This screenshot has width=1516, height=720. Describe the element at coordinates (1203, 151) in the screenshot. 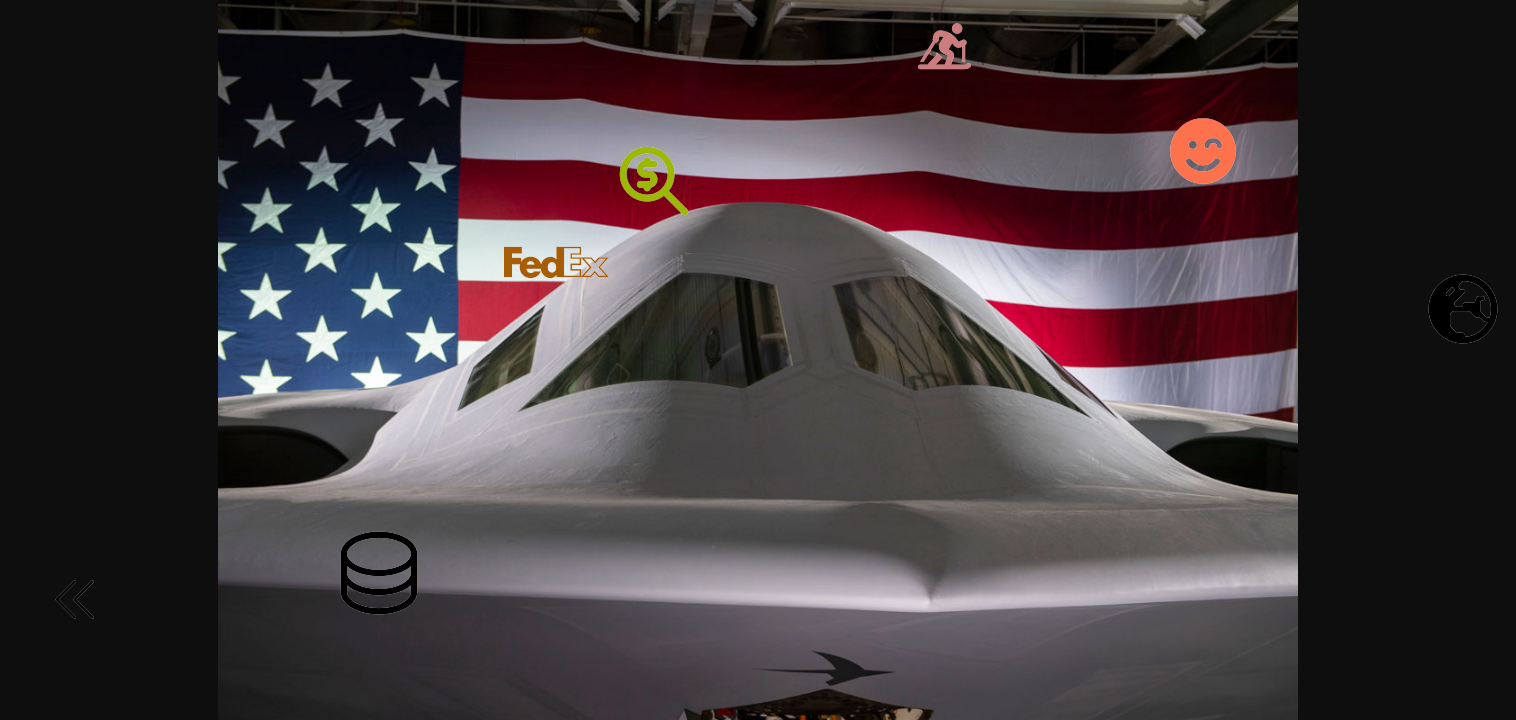

I see `insert a winking emoji or emoticon` at that location.